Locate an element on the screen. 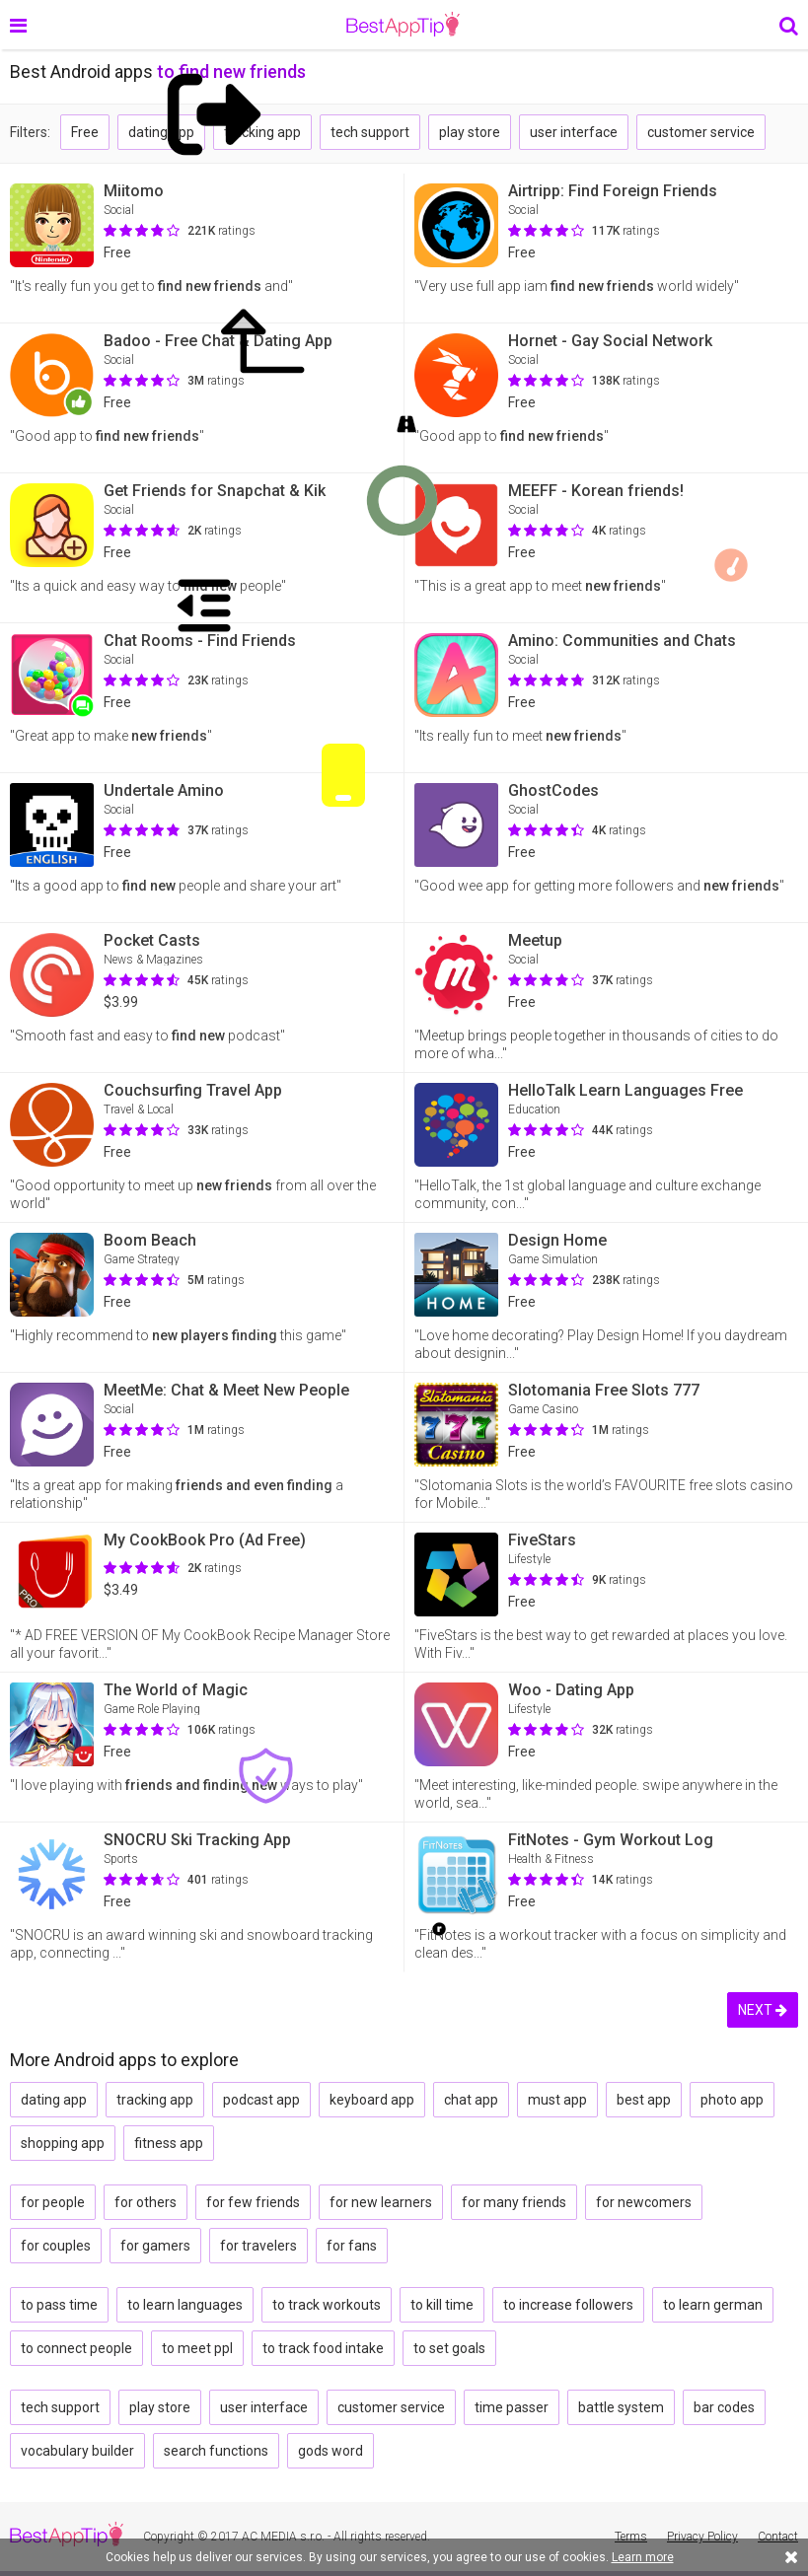 The image size is (808, 2576). call or contact via mobile phone is located at coordinates (343, 775).